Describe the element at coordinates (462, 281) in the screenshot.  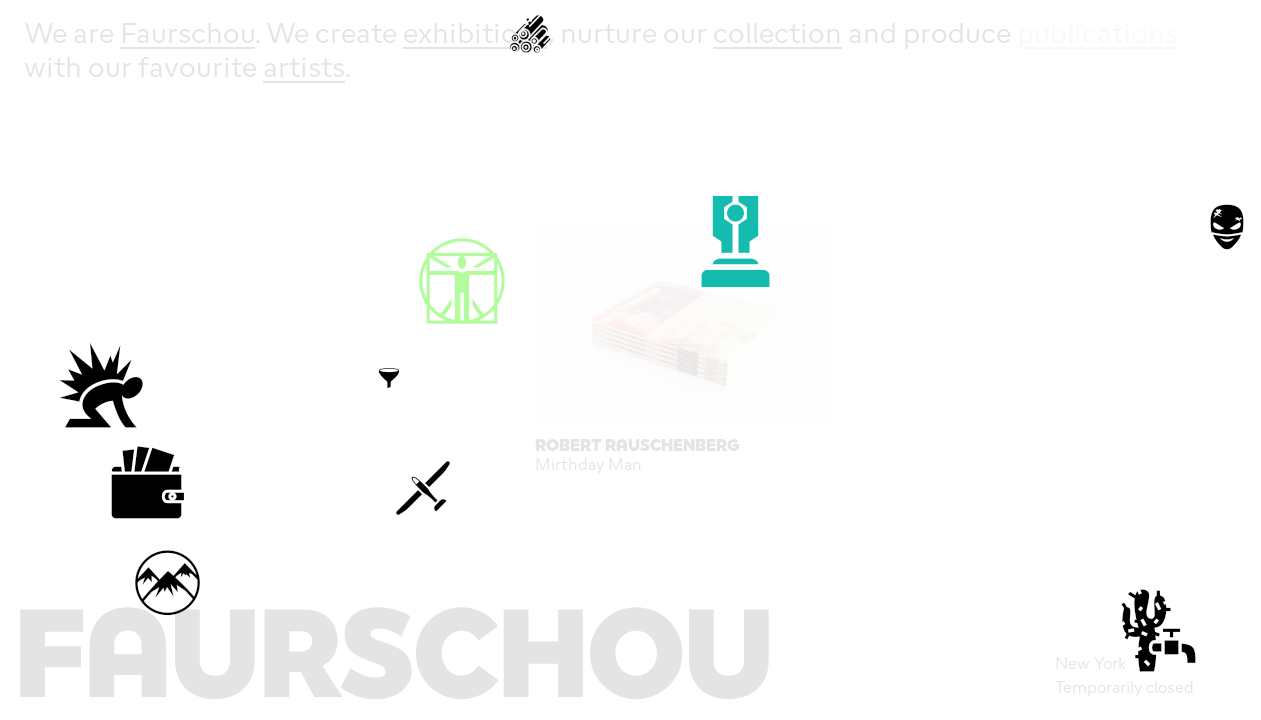
I see `view body measurements or proportions` at that location.